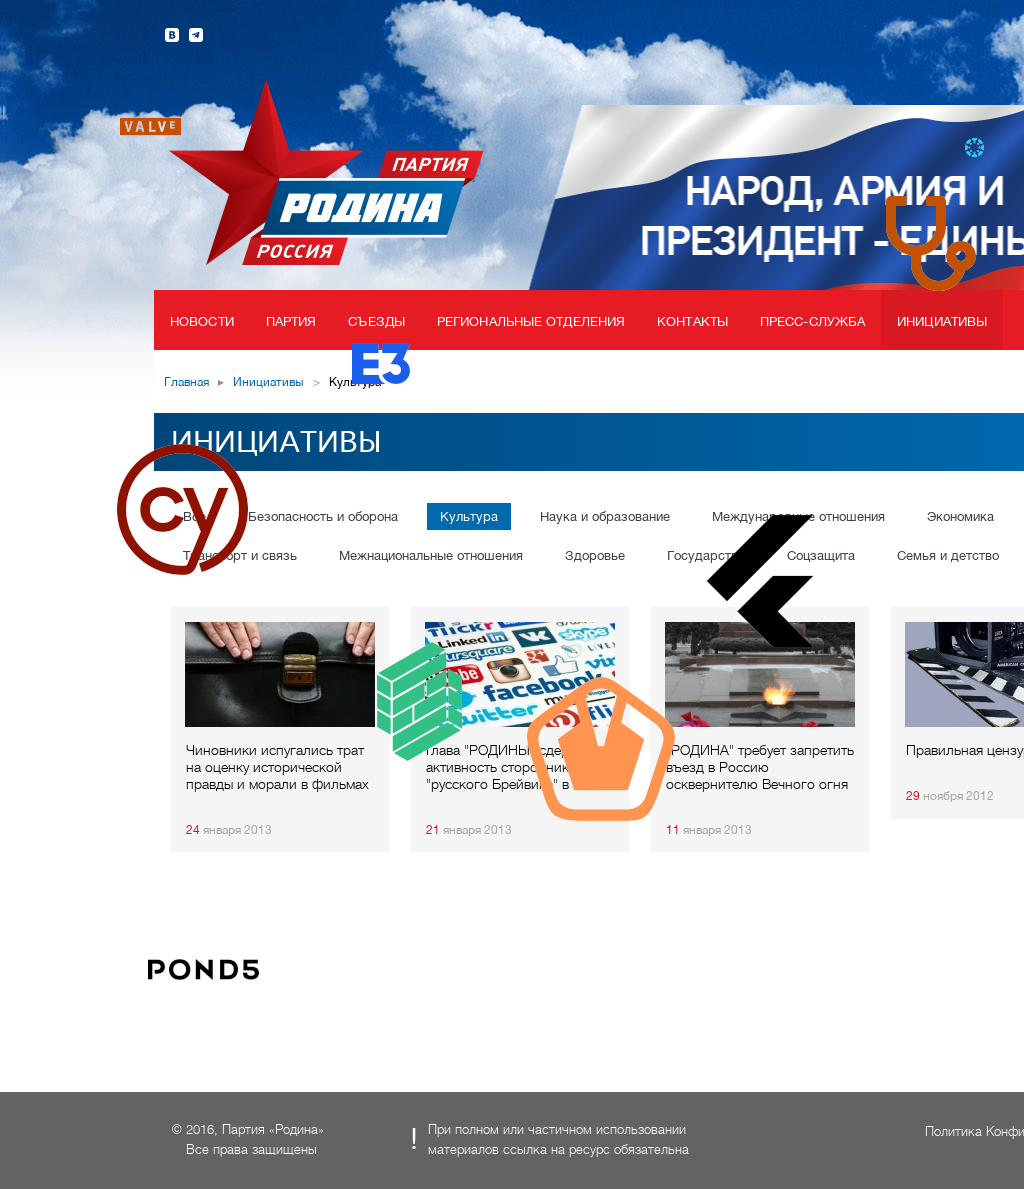 Image resolution: width=1024 pixels, height=1189 pixels. Describe the element at coordinates (760, 581) in the screenshot. I see `flutter framework logo` at that location.